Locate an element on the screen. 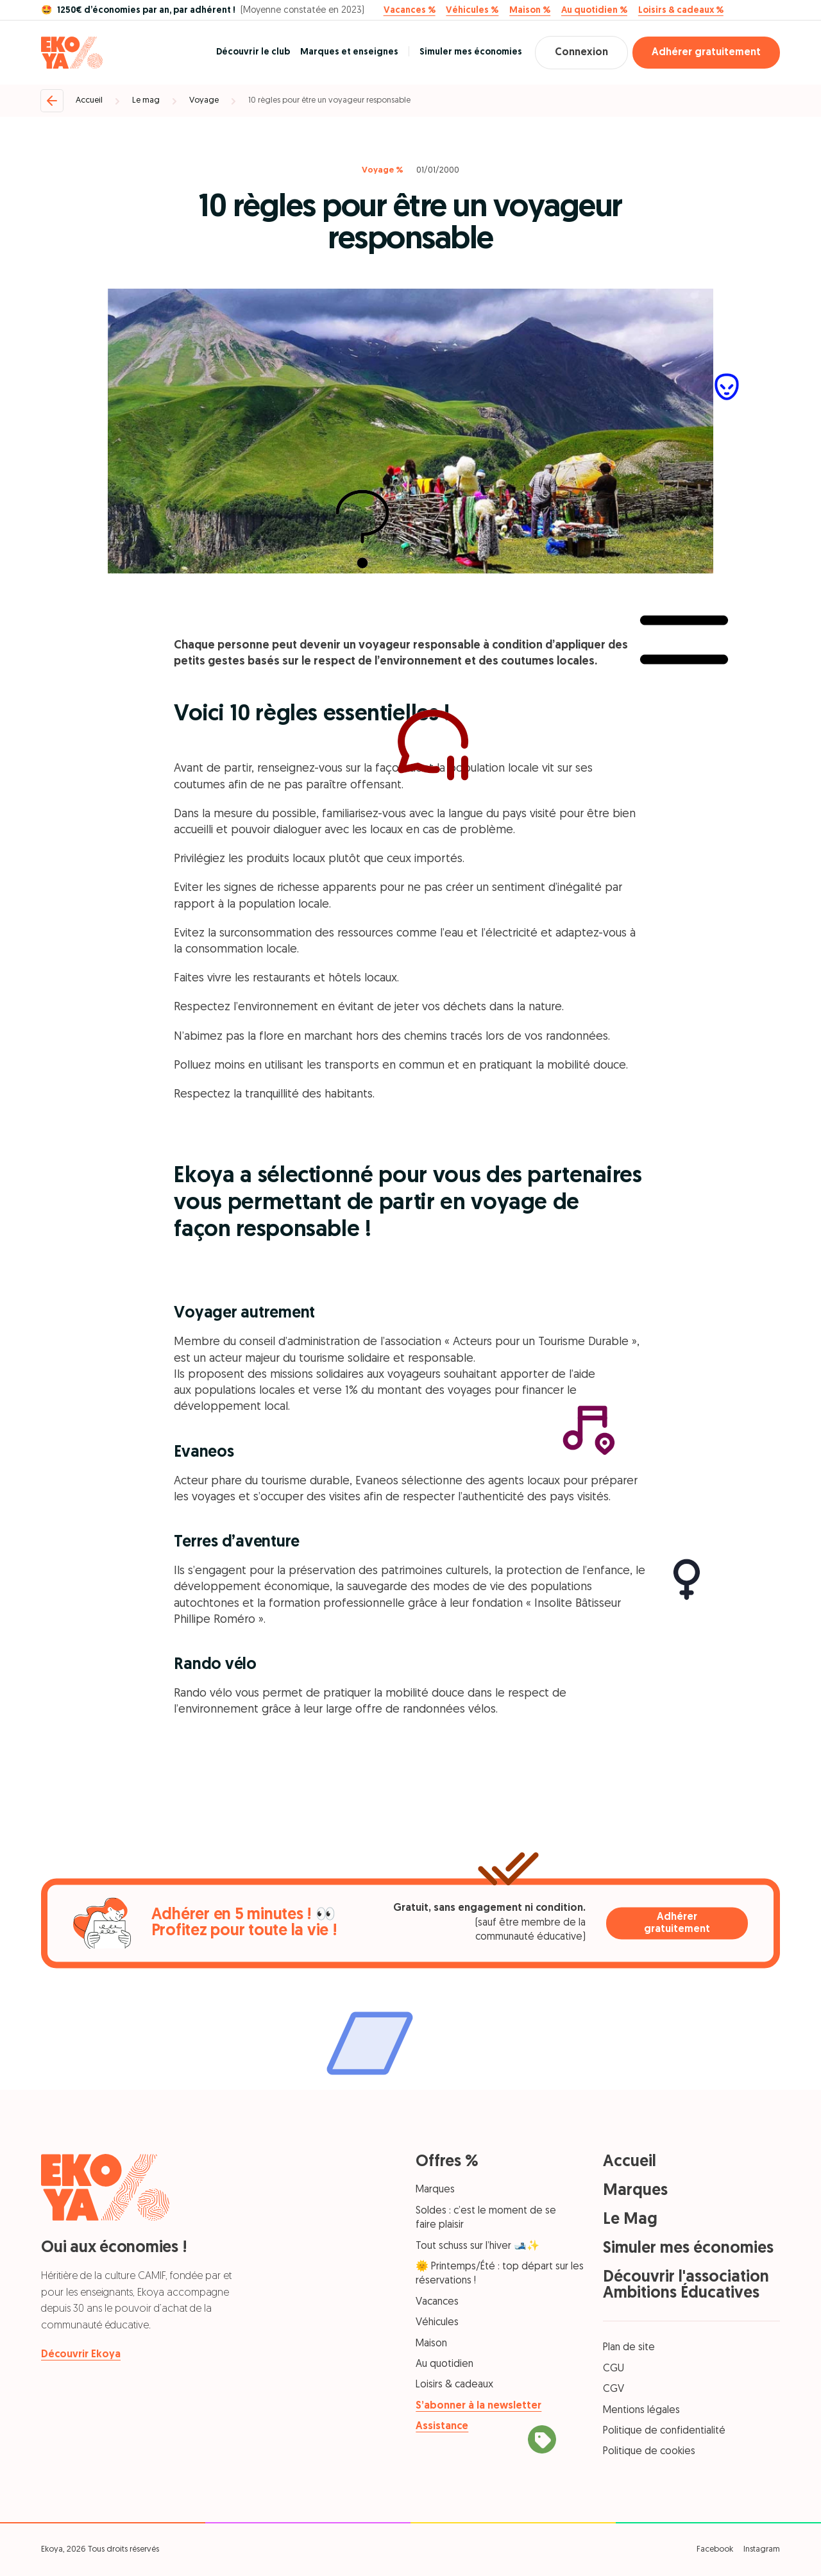 Image resolution: width=821 pixels, height=2576 pixels. indicates female gender option is located at coordinates (686, 1578).